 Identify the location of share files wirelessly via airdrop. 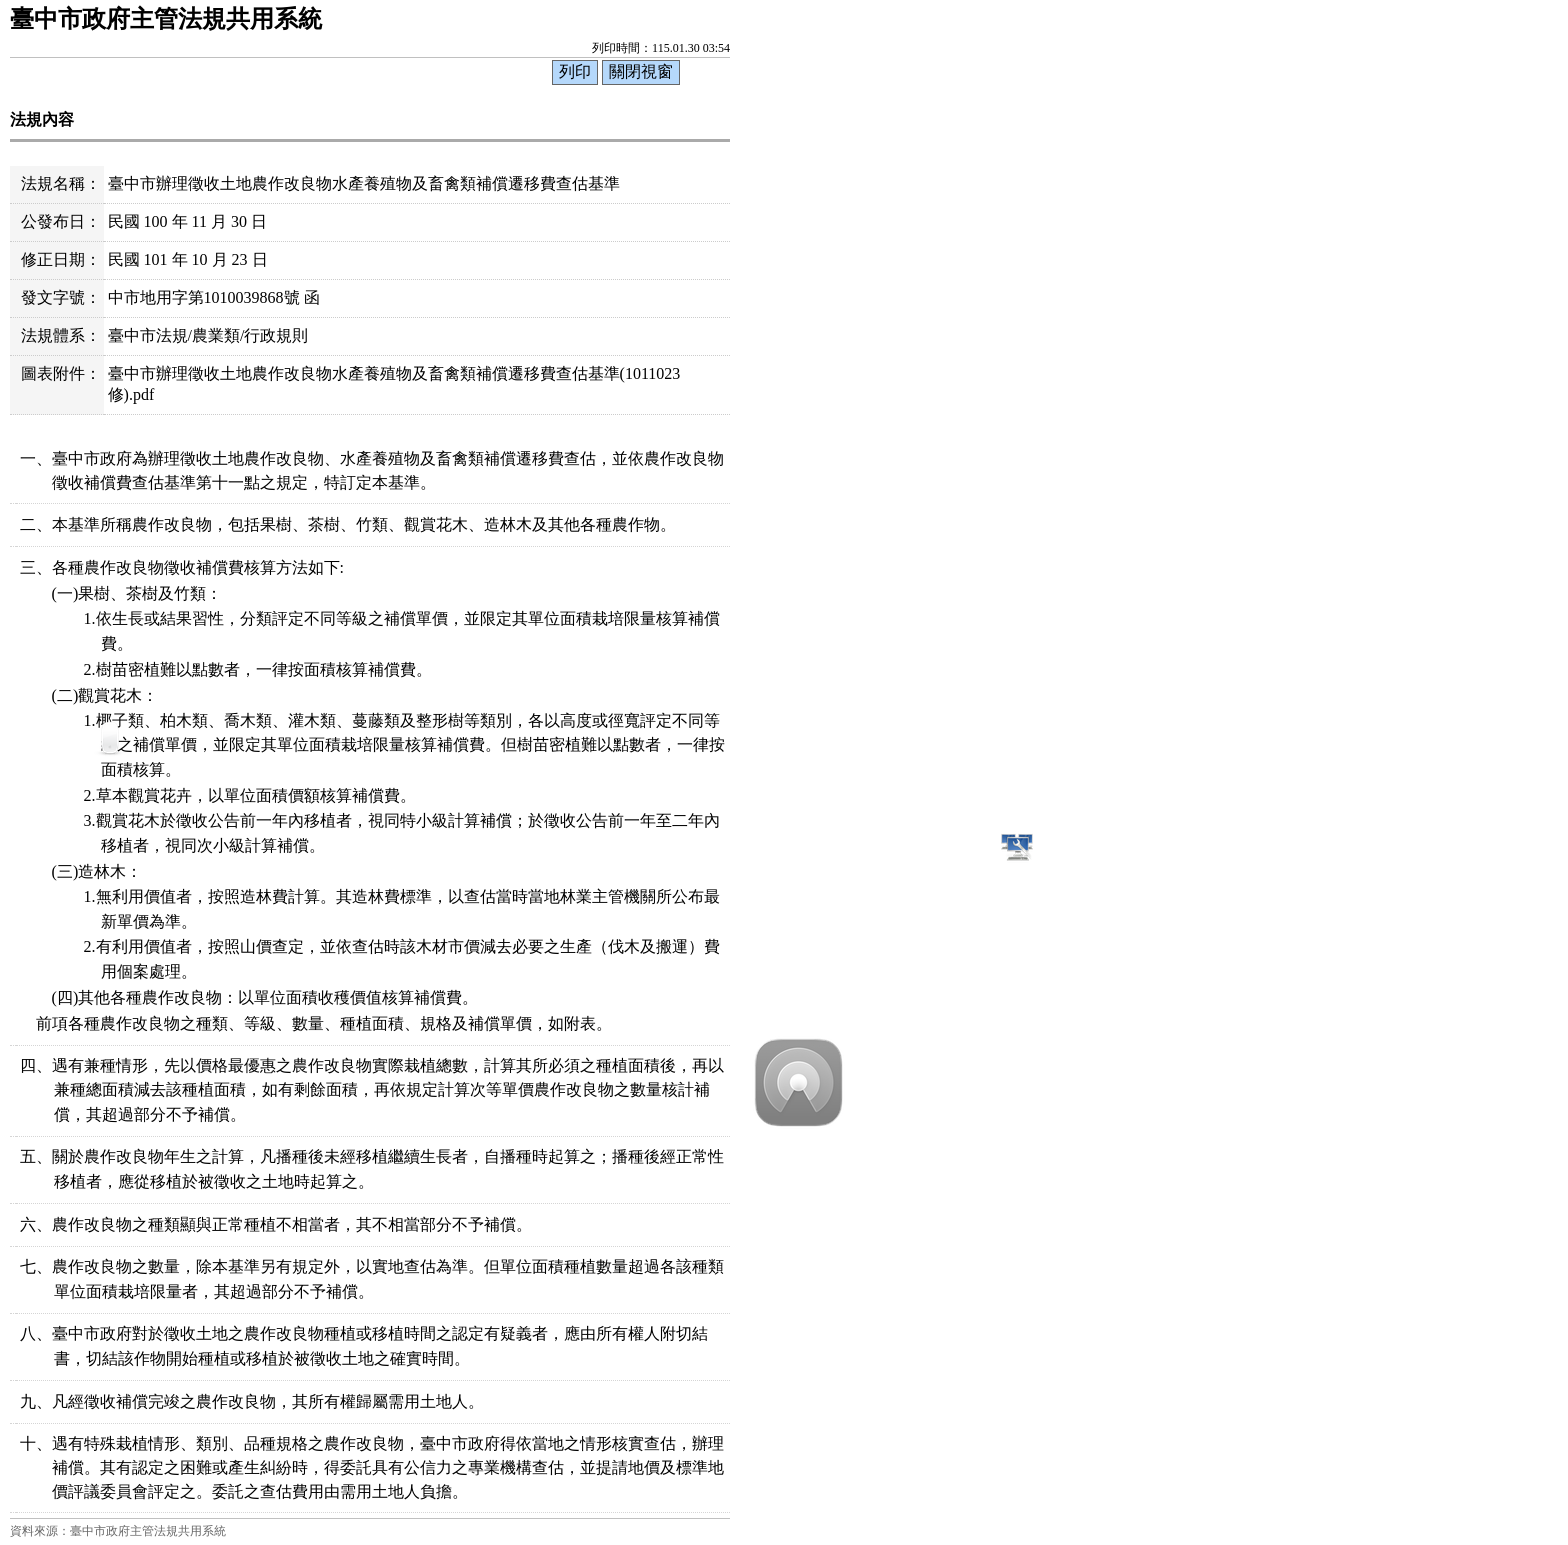
(798, 1082).